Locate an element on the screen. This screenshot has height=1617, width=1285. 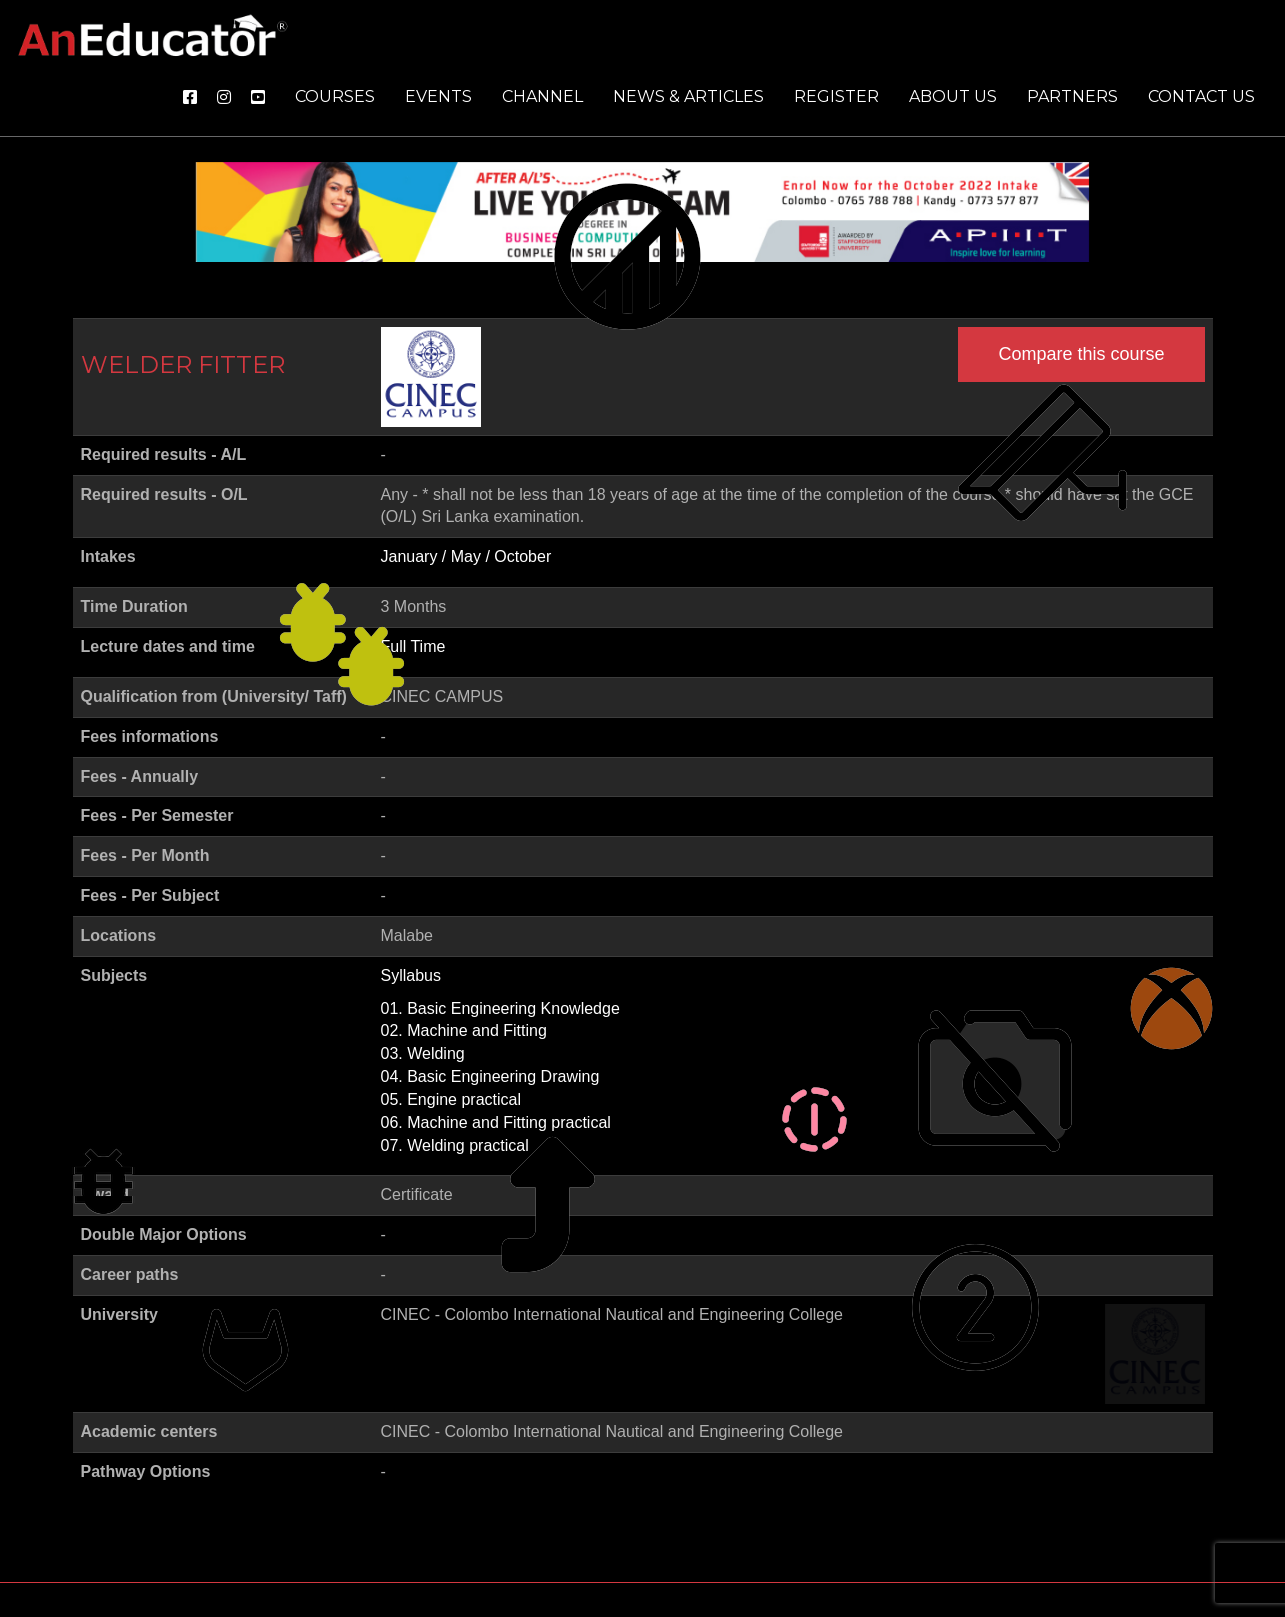
camera is disabled or unavailable is located at coordinates (995, 1081).